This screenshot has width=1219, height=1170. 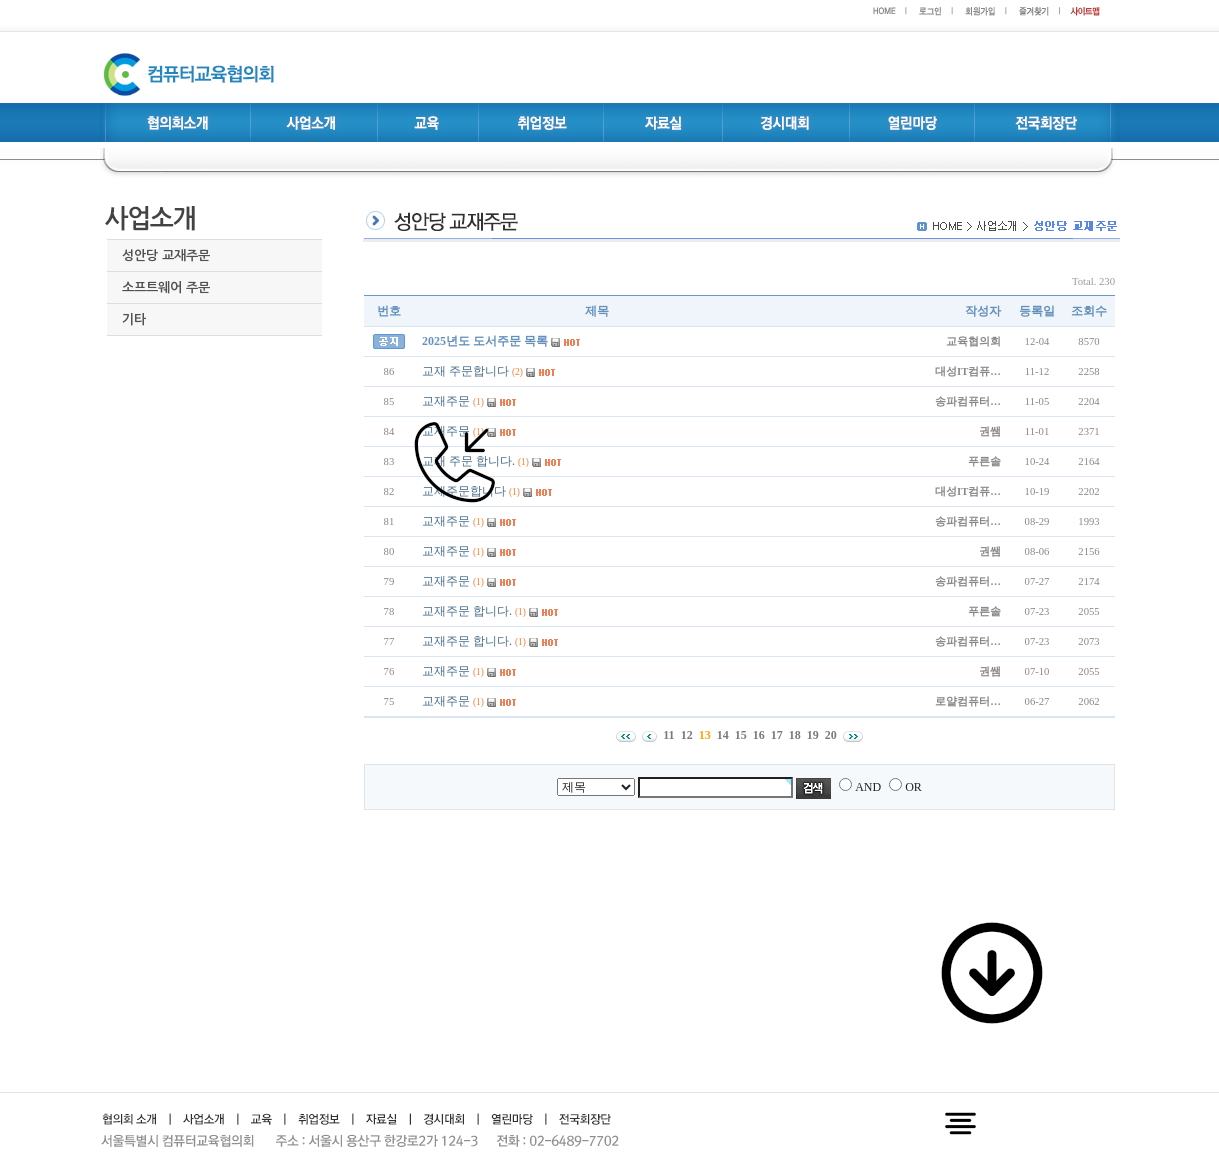 I want to click on incoming call notification, so click(x=456, y=460).